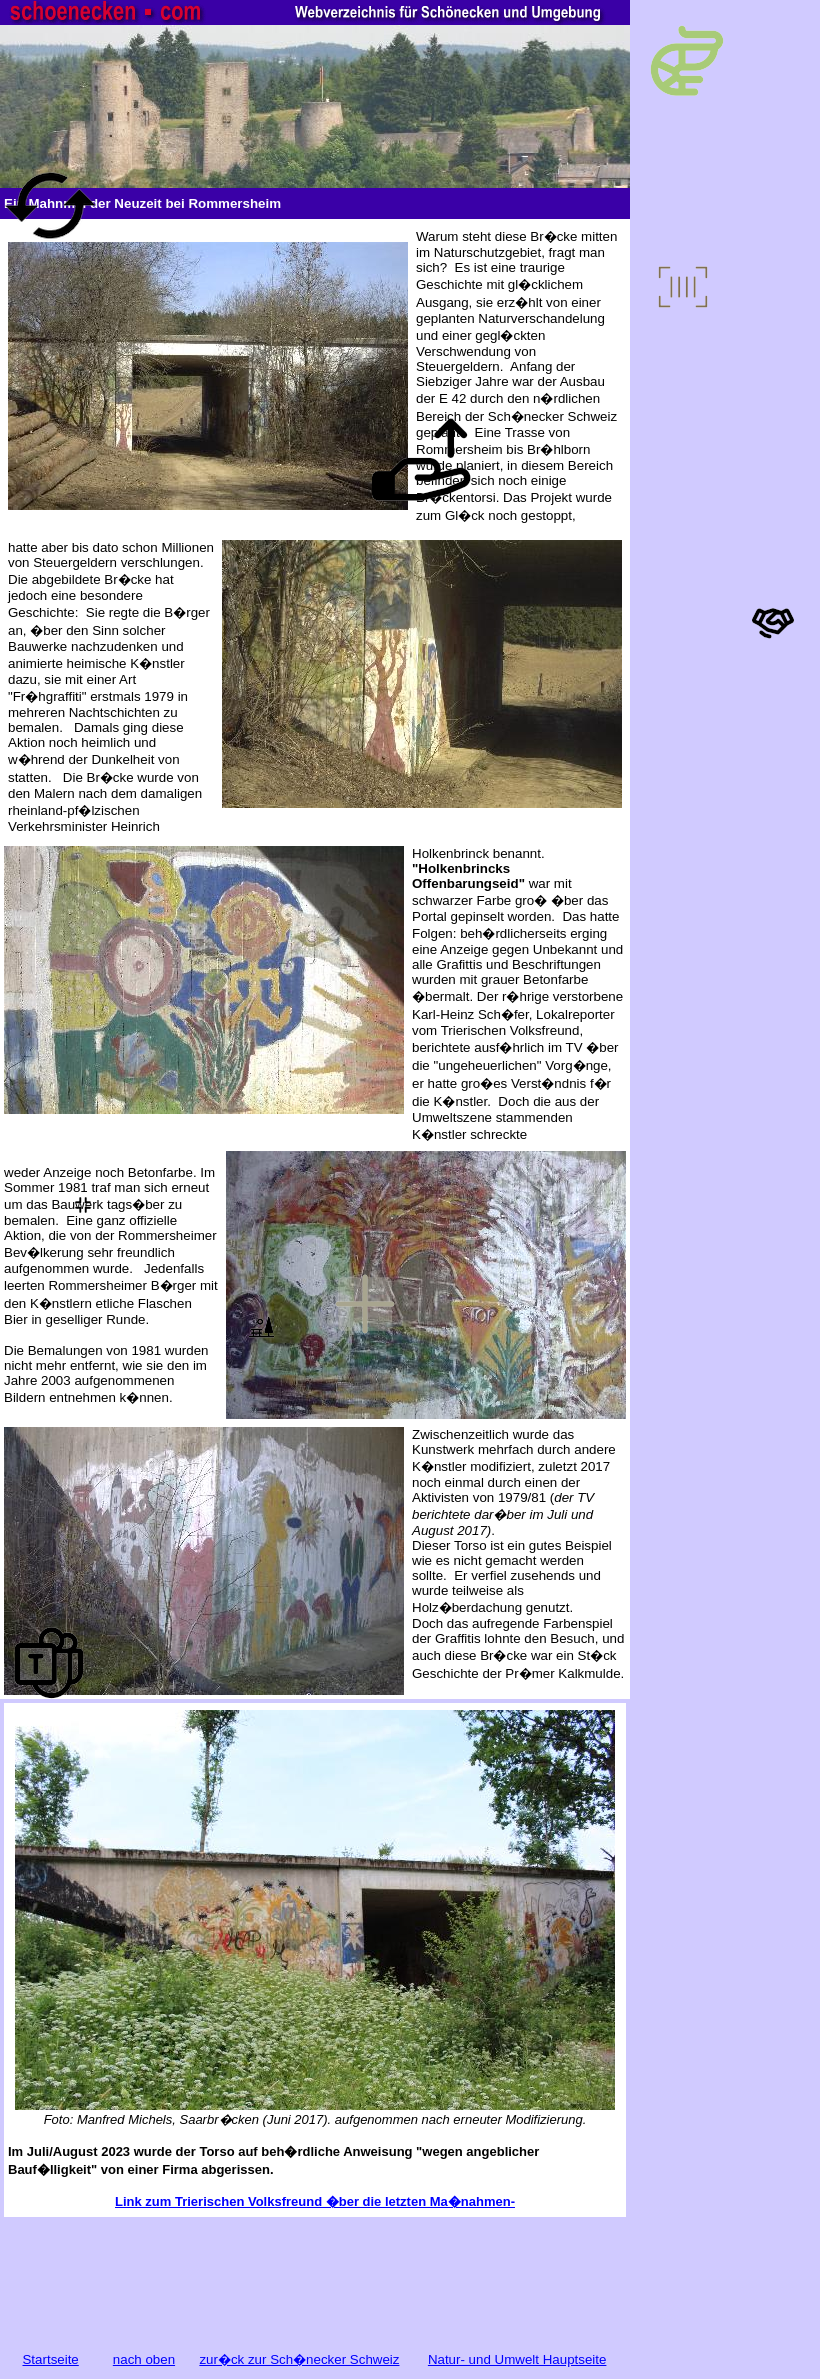  Describe the element at coordinates (365, 1304) in the screenshot. I see `add a new item` at that location.